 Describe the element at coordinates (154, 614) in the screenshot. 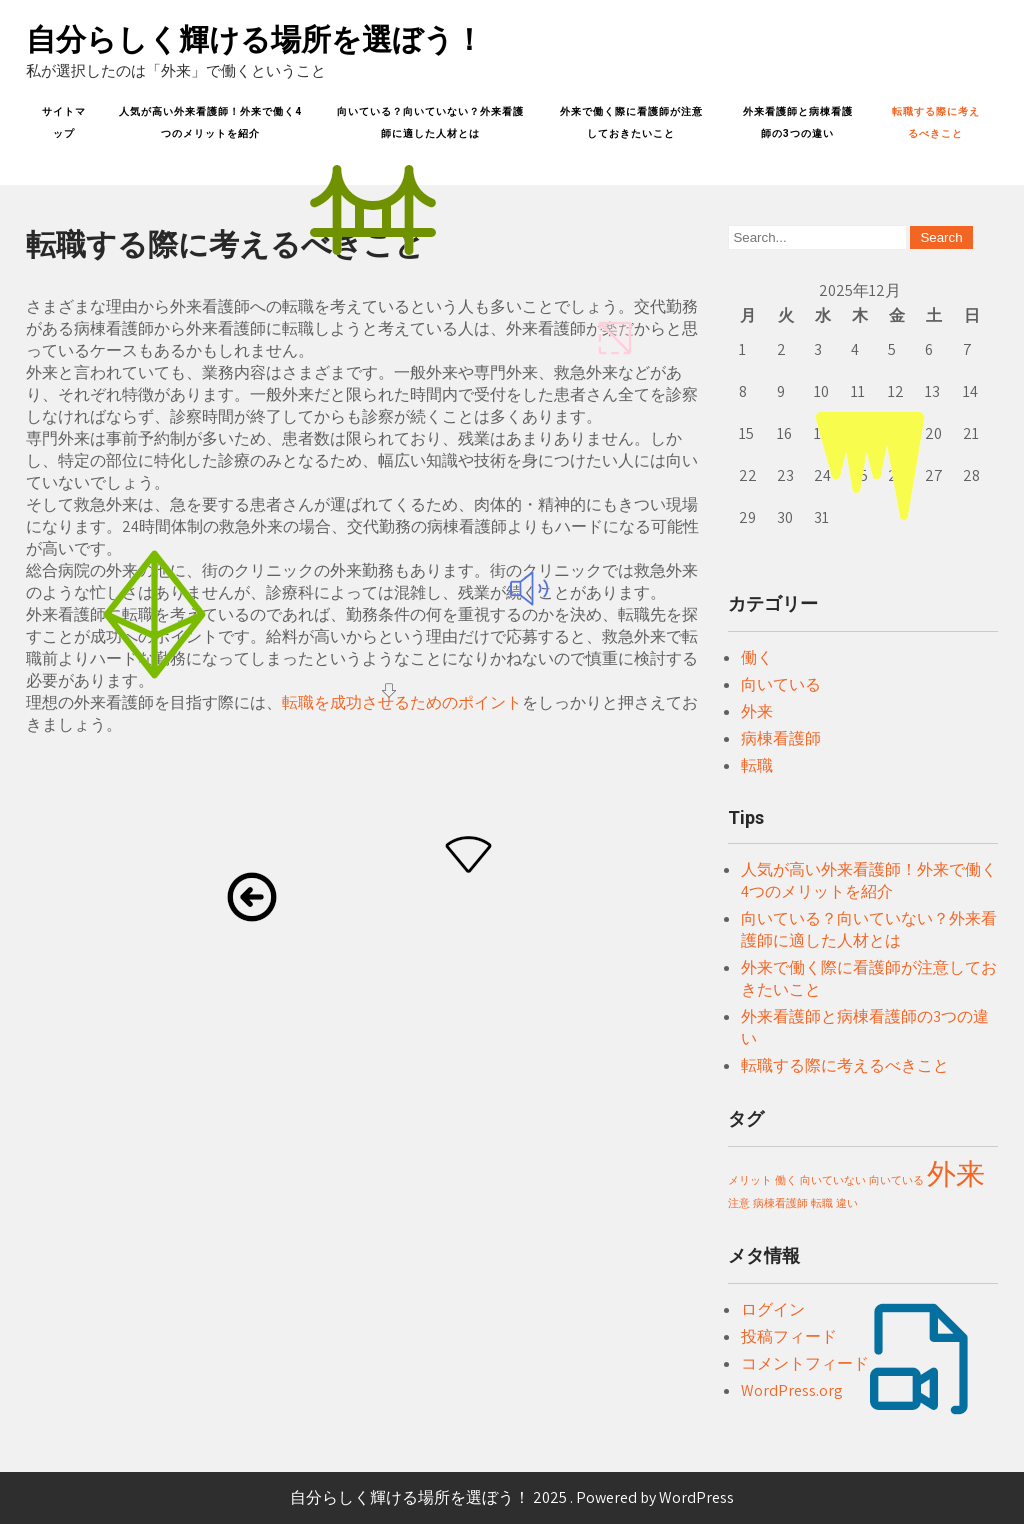

I see `view ethereum wallet or balance` at that location.